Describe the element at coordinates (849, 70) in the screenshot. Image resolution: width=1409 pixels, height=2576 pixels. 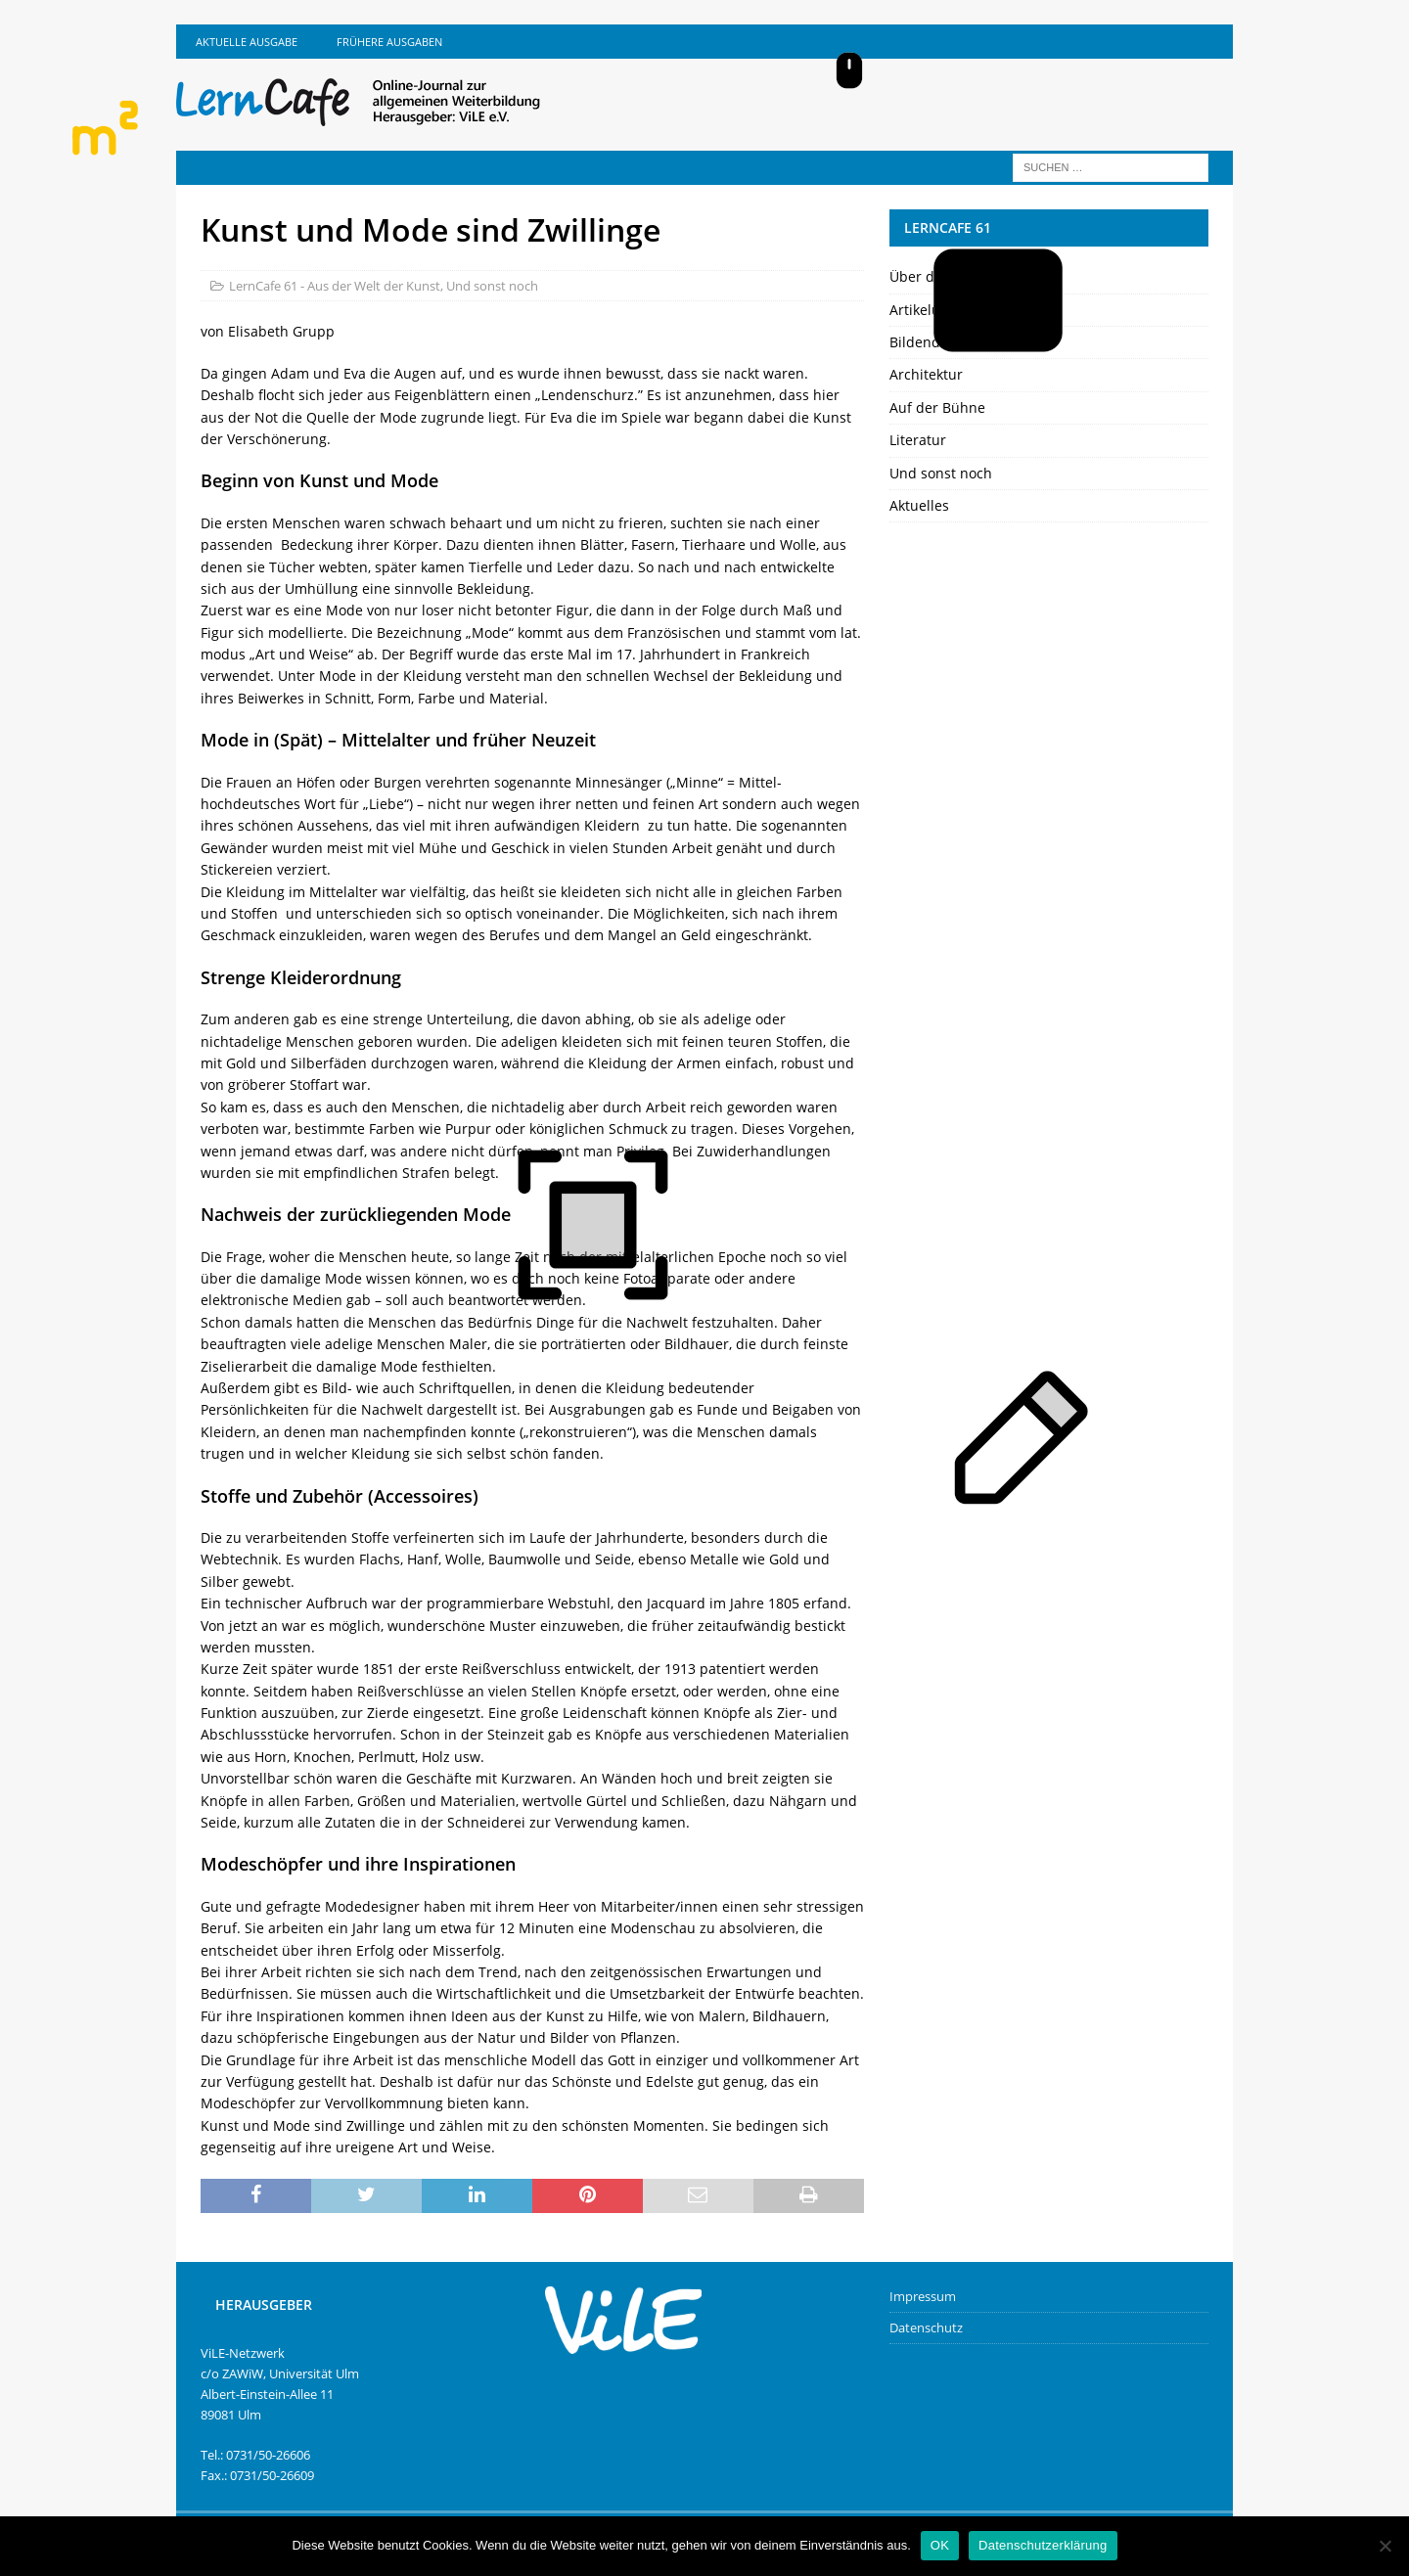
I see `mouse input device indicator` at that location.